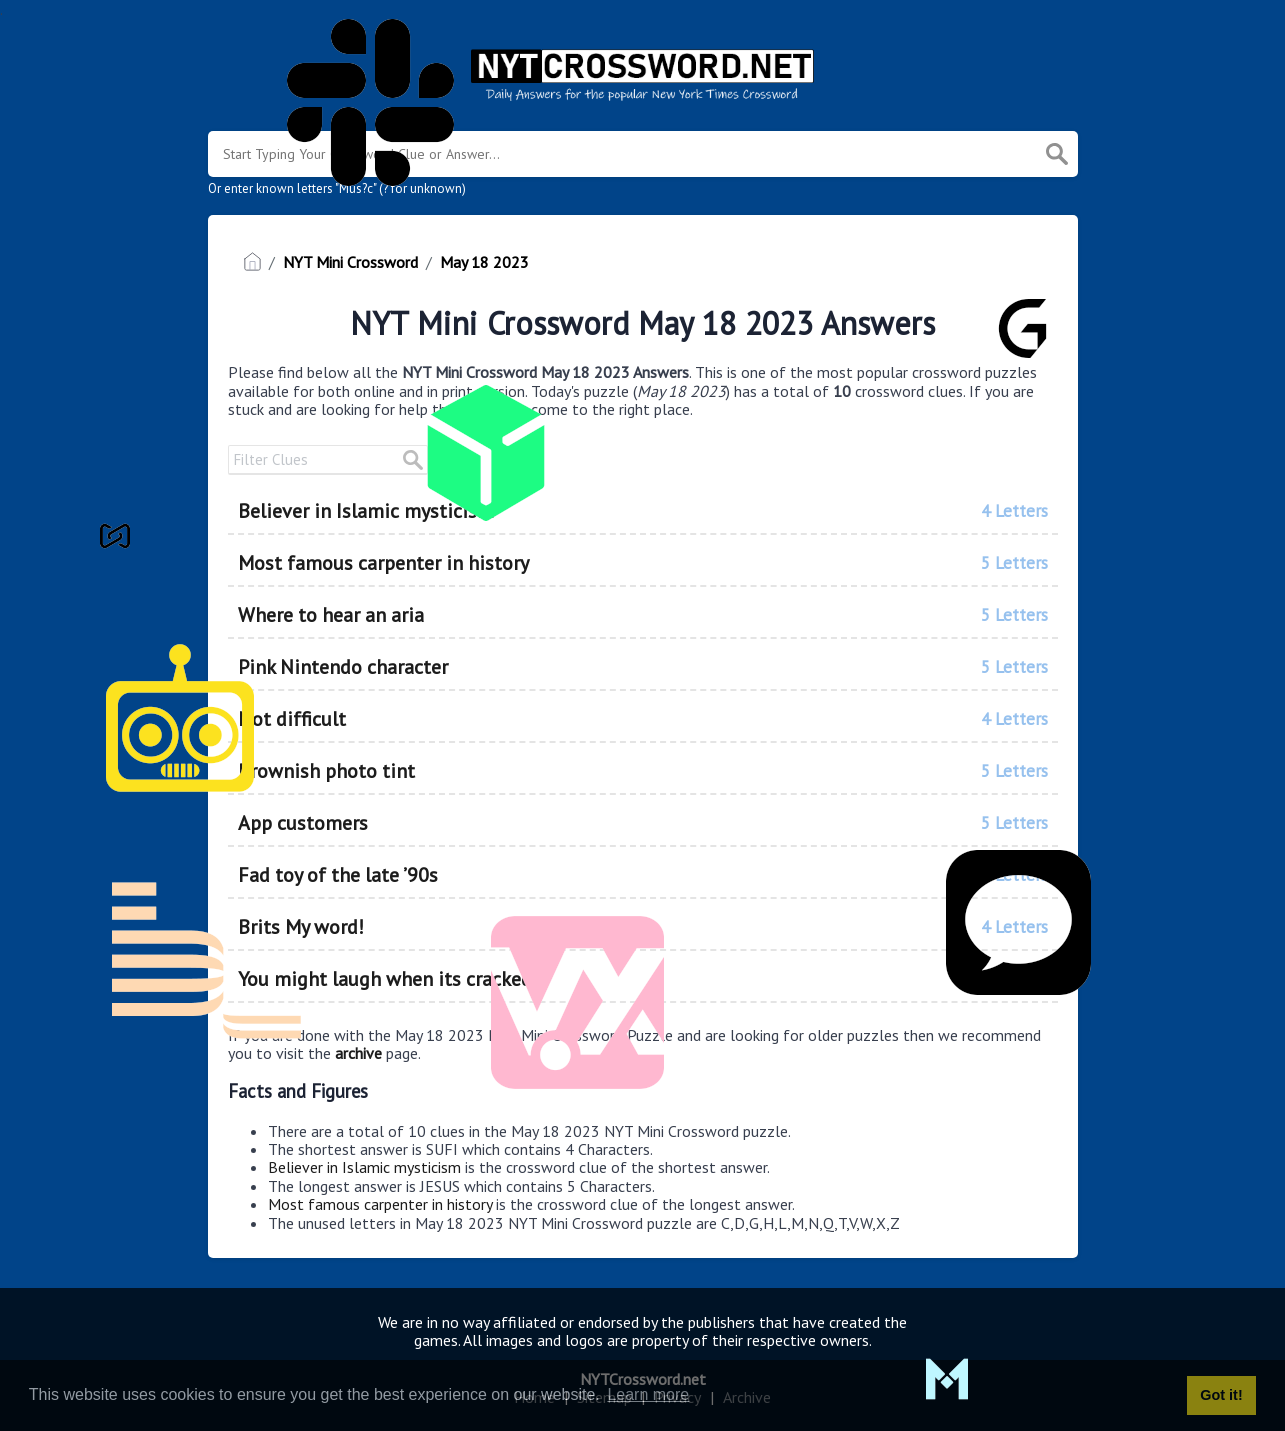 Image resolution: width=1285 pixels, height=1431 pixels. What do you see at coordinates (1018, 922) in the screenshot?
I see `open iMessage app` at bounding box center [1018, 922].